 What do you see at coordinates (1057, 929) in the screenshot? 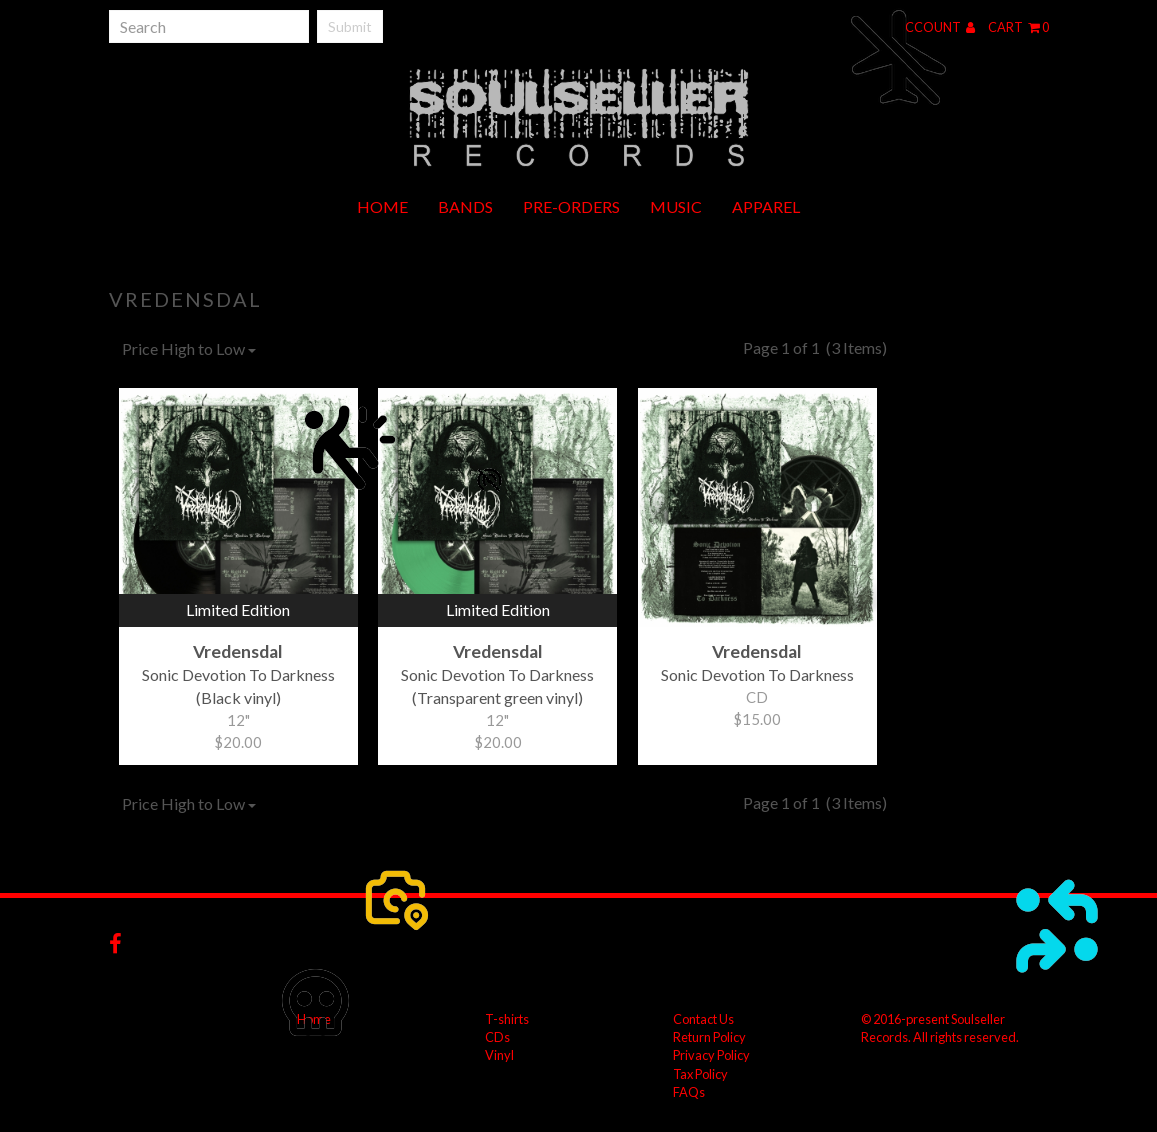
I see `merge or converge items to endpoints` at bounding box center [1057, 929].